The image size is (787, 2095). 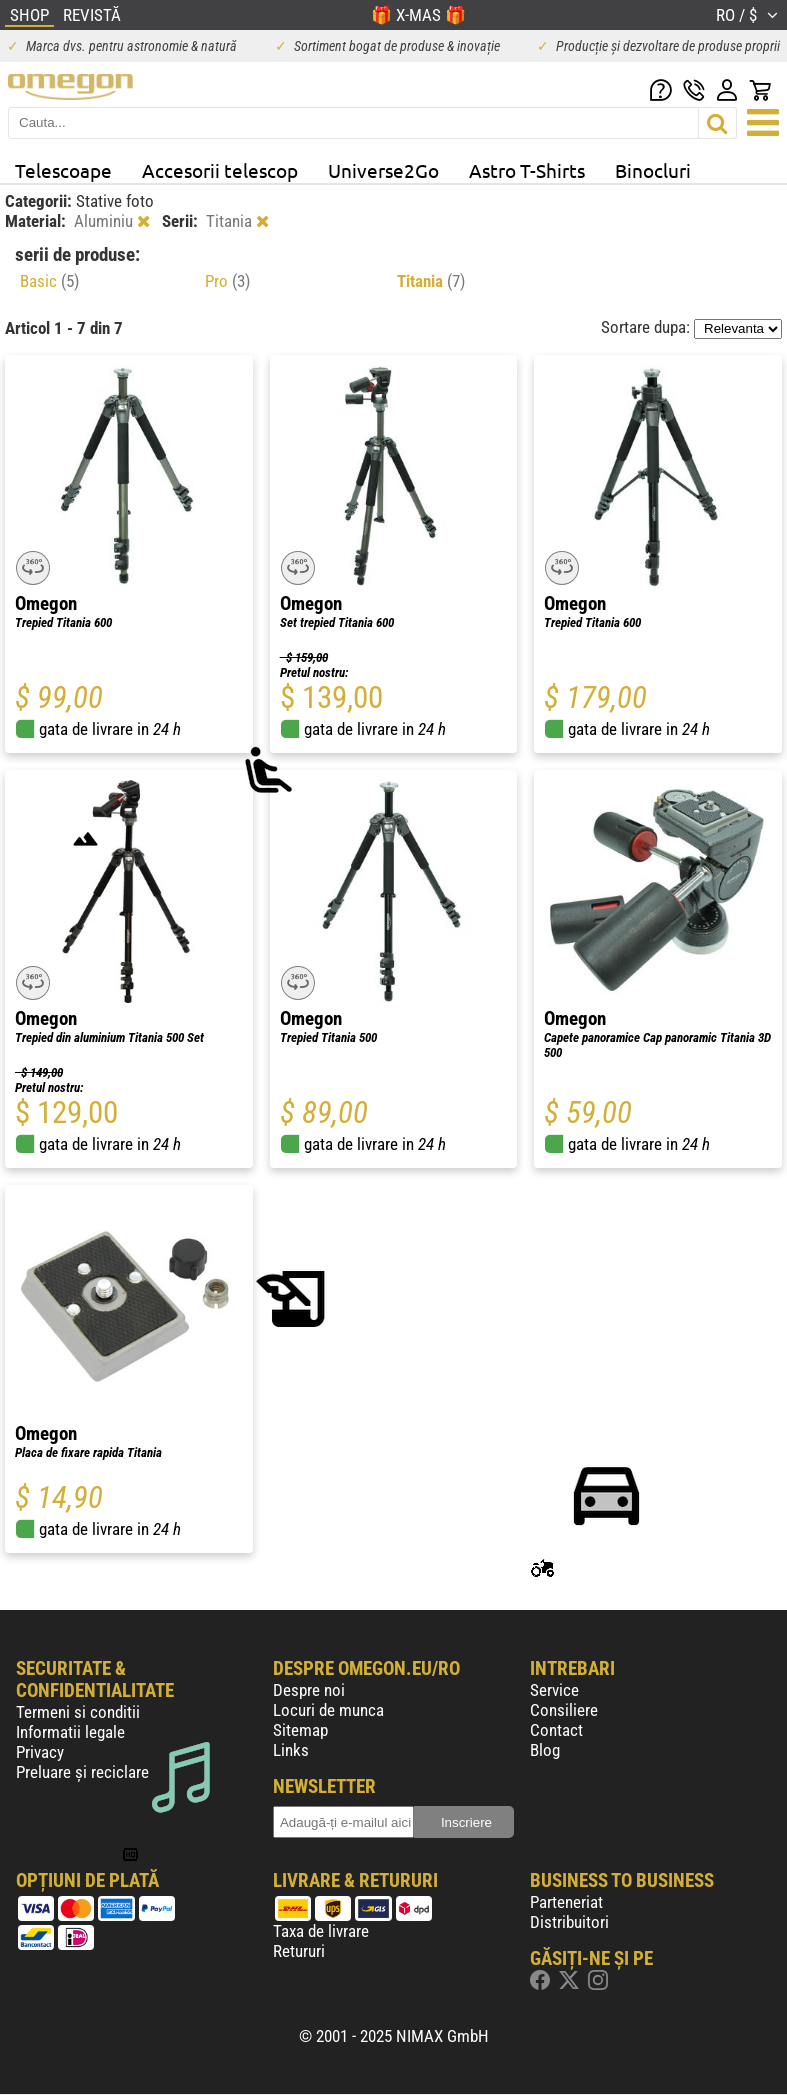 What do you see at coordinates (293, 1299) in the screenshot?
I see `access document history or revision log` at bounding box center [293, 1299].